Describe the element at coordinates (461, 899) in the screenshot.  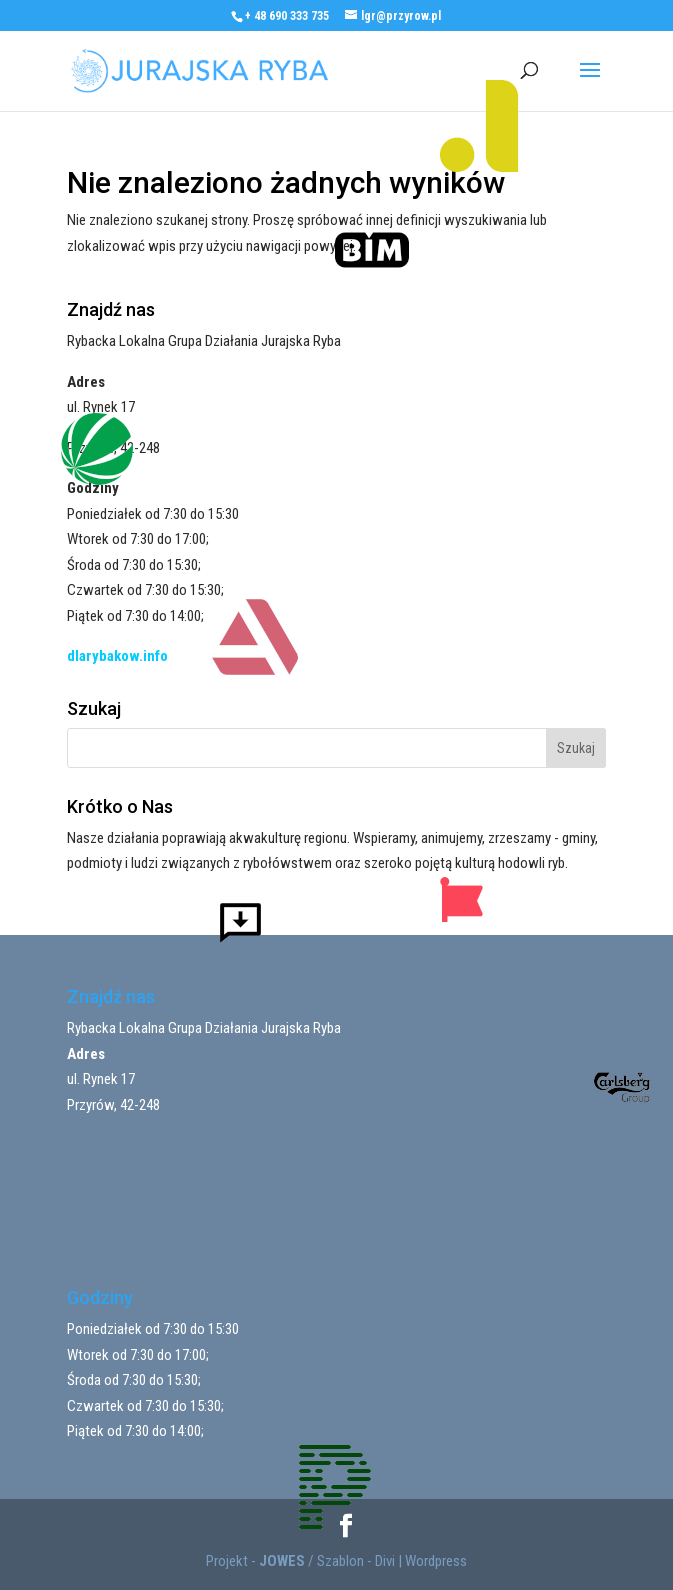
I see `font awesome brand logo` at that location.